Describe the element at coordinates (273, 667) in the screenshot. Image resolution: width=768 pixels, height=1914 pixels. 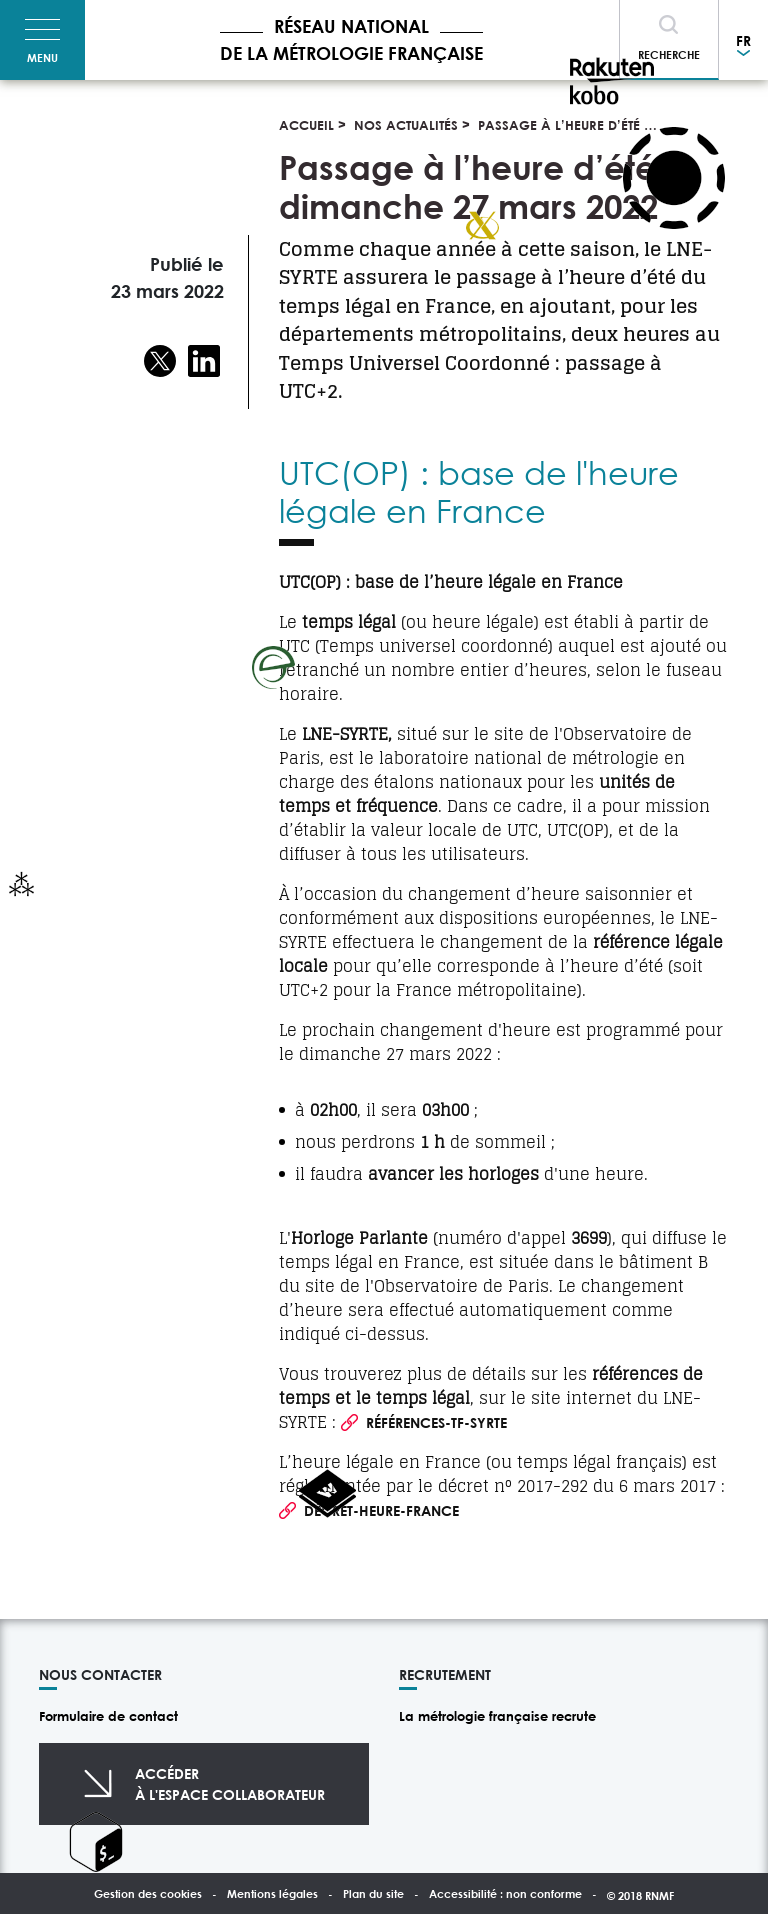
I see `esoteric software company logo` at that location.